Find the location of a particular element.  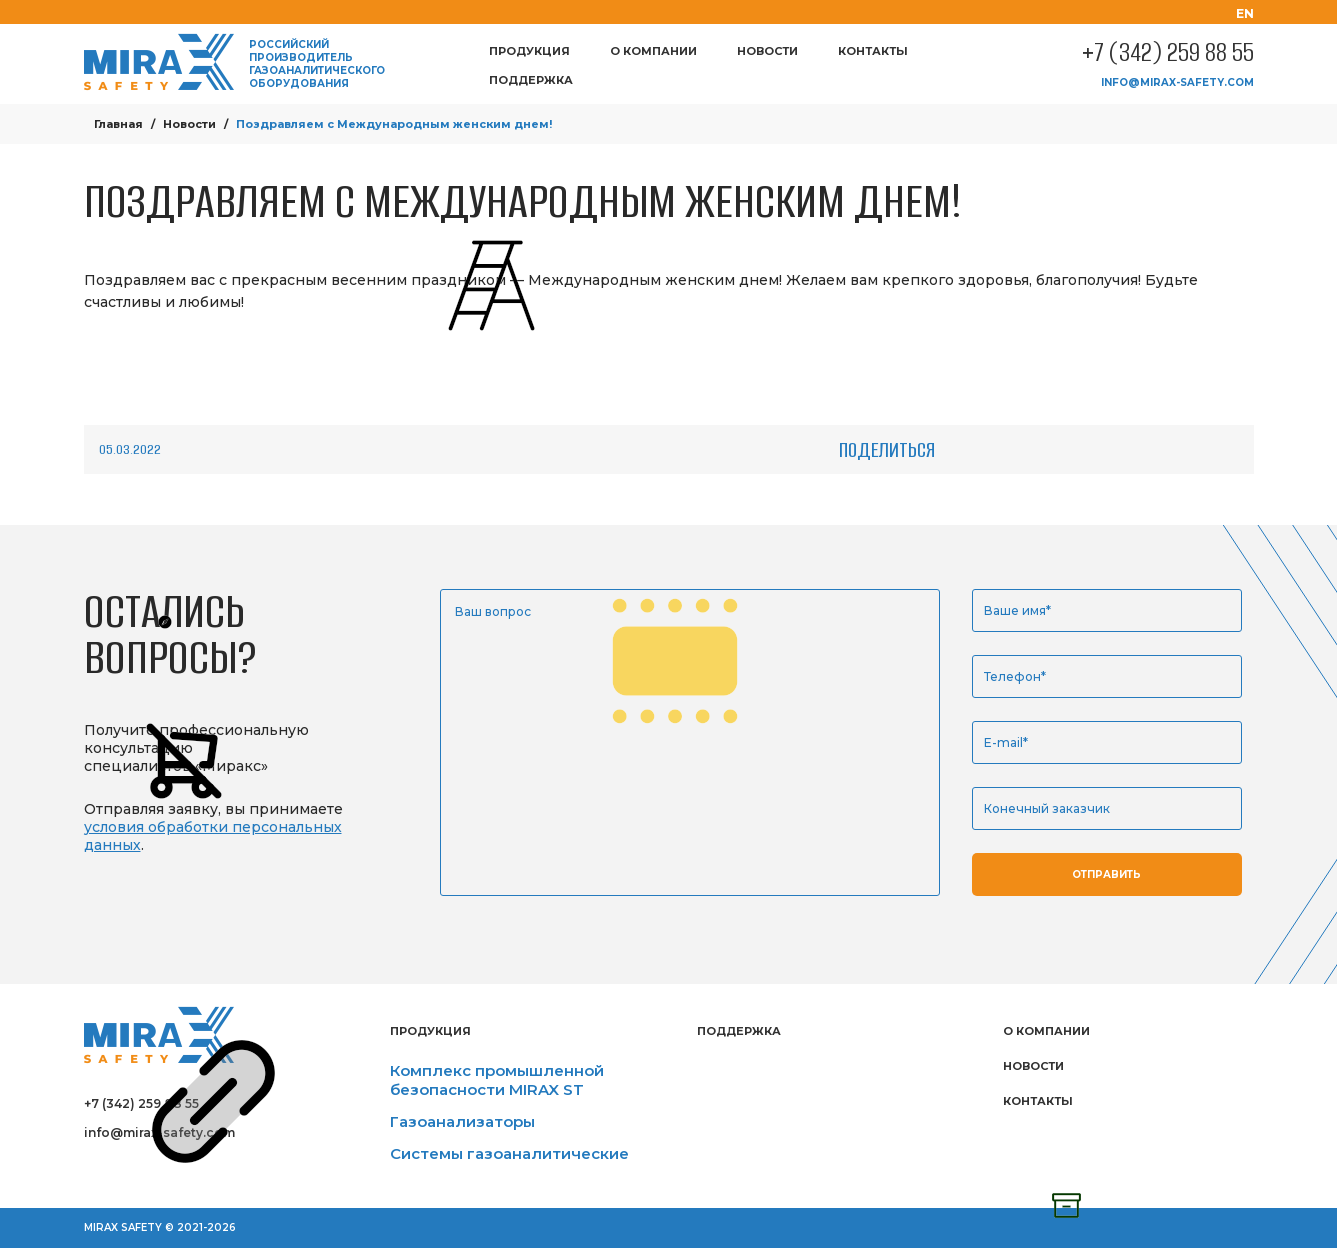

archive selected items is located at coordinates (1066, 1205).